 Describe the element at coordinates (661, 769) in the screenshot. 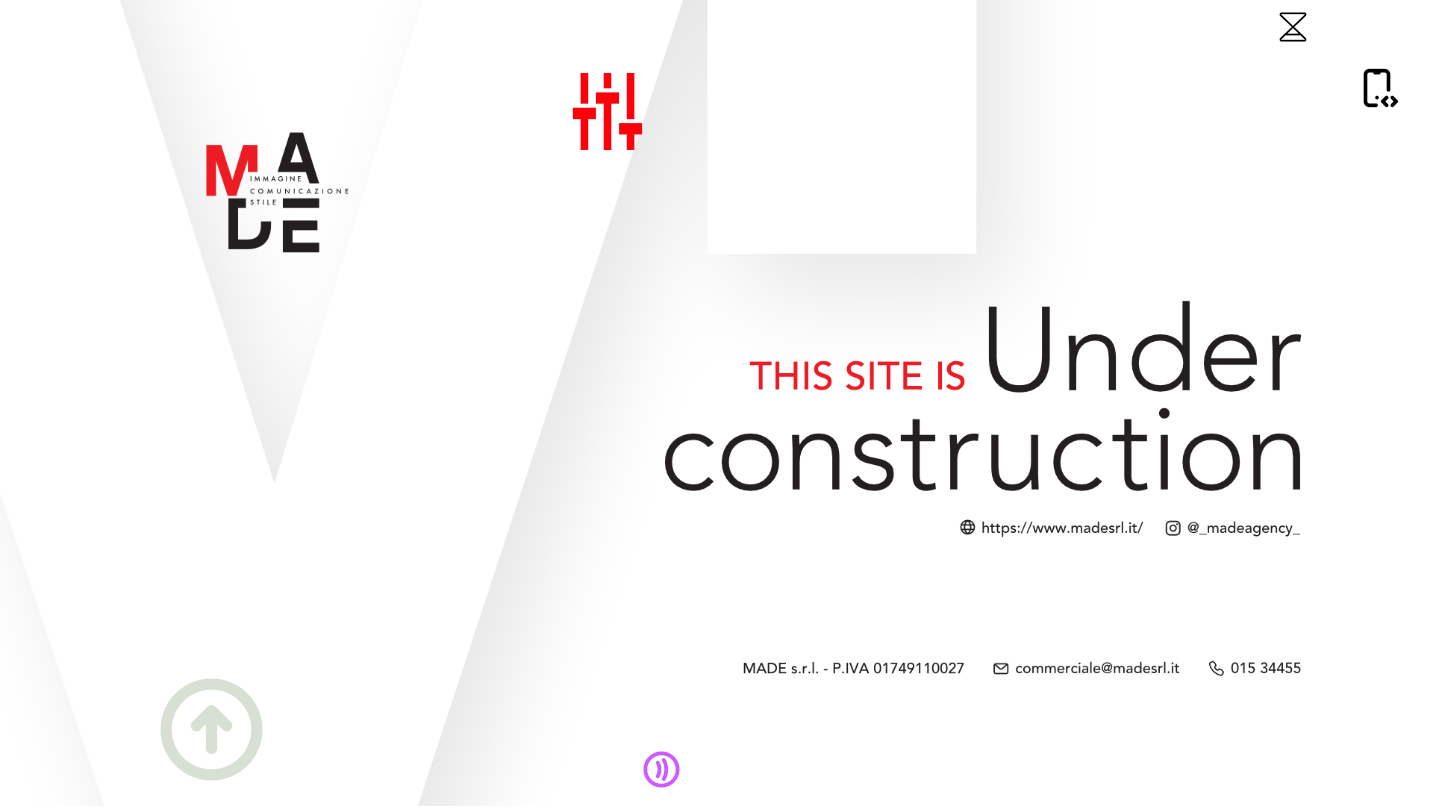

I see `tap to pay with contactless payment` at that location.